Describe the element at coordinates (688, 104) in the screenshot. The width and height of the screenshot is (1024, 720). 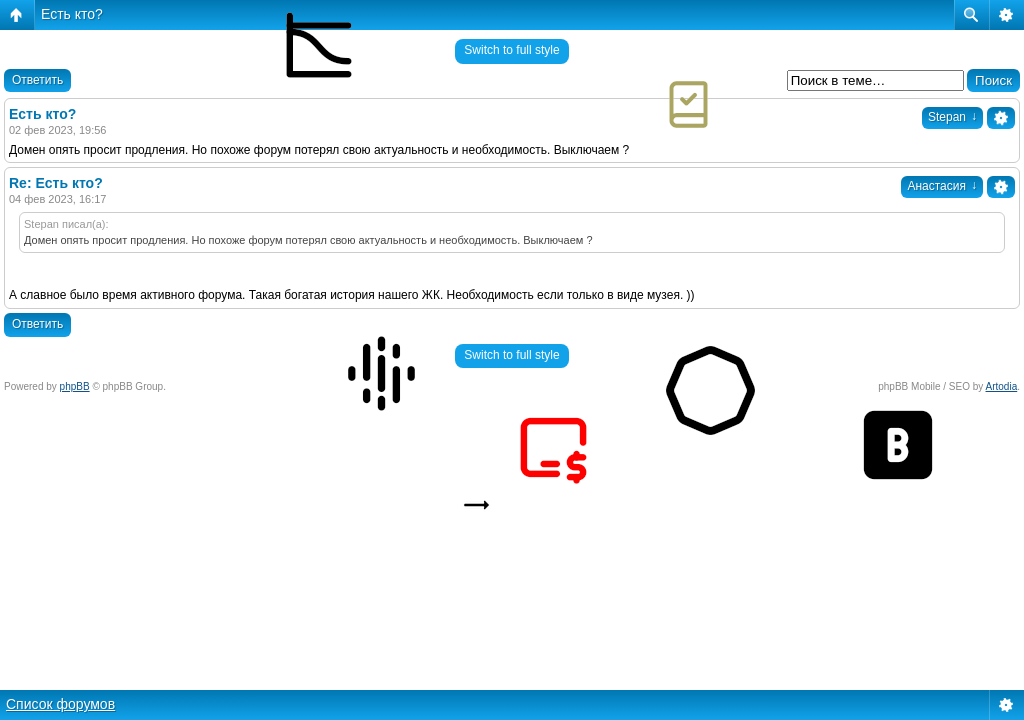
I see `mark a book as read or completed` at that location.